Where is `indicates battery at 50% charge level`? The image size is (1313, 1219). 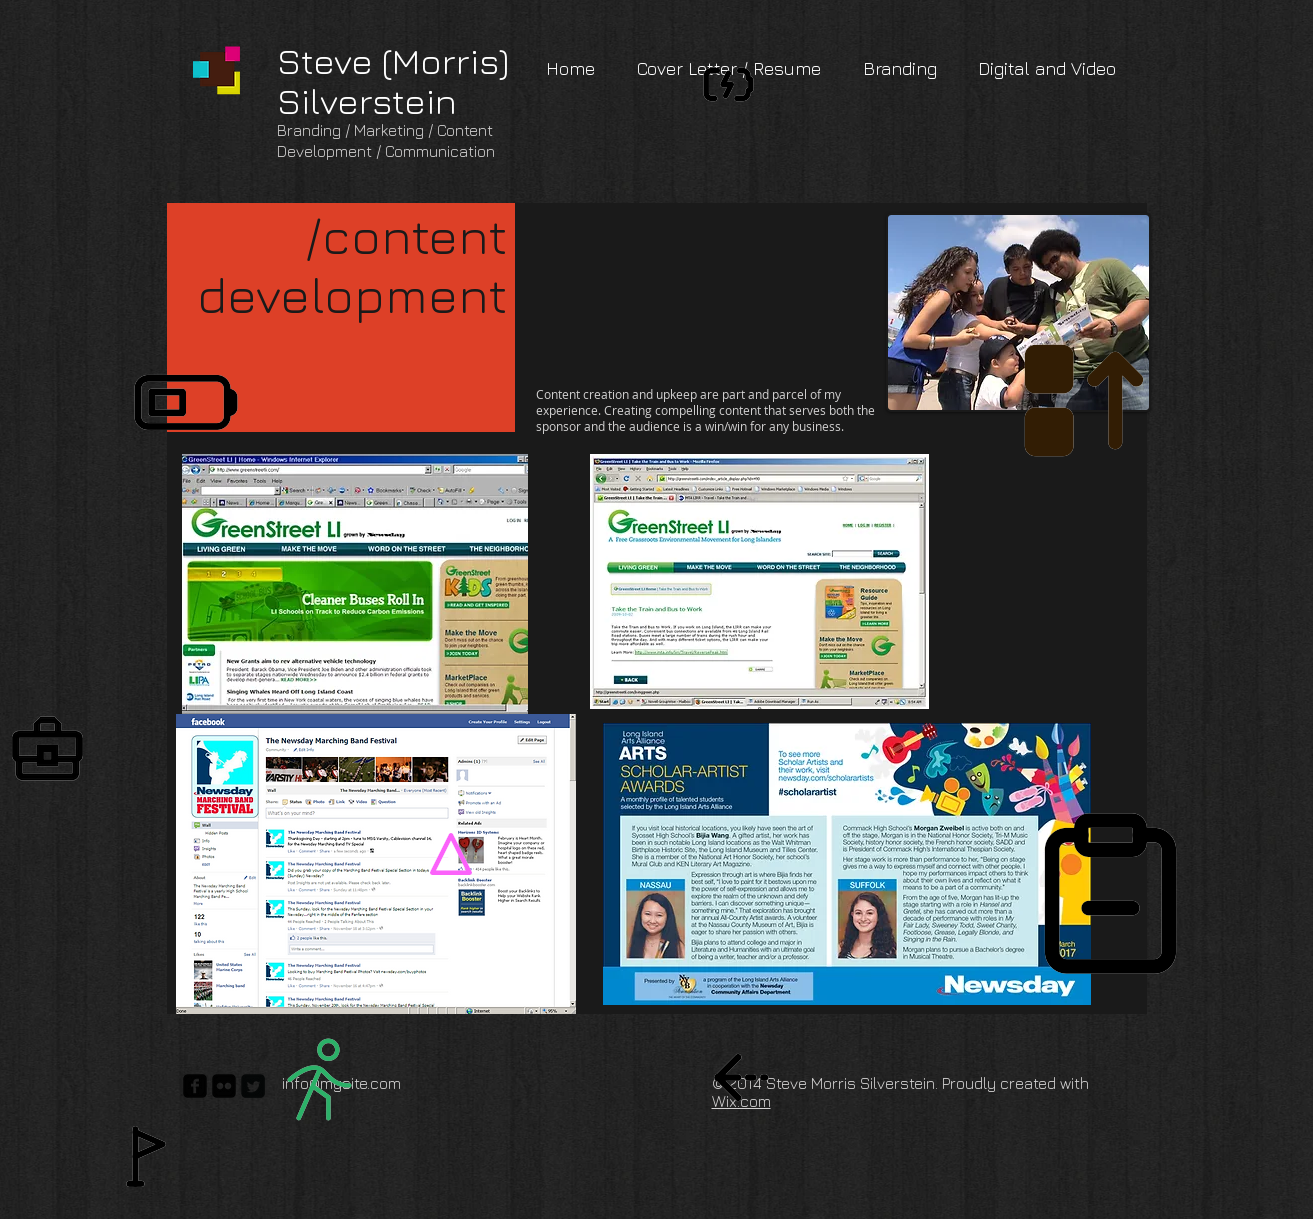
indicates battery at 50% charge level is located at coordinates (186, 399).